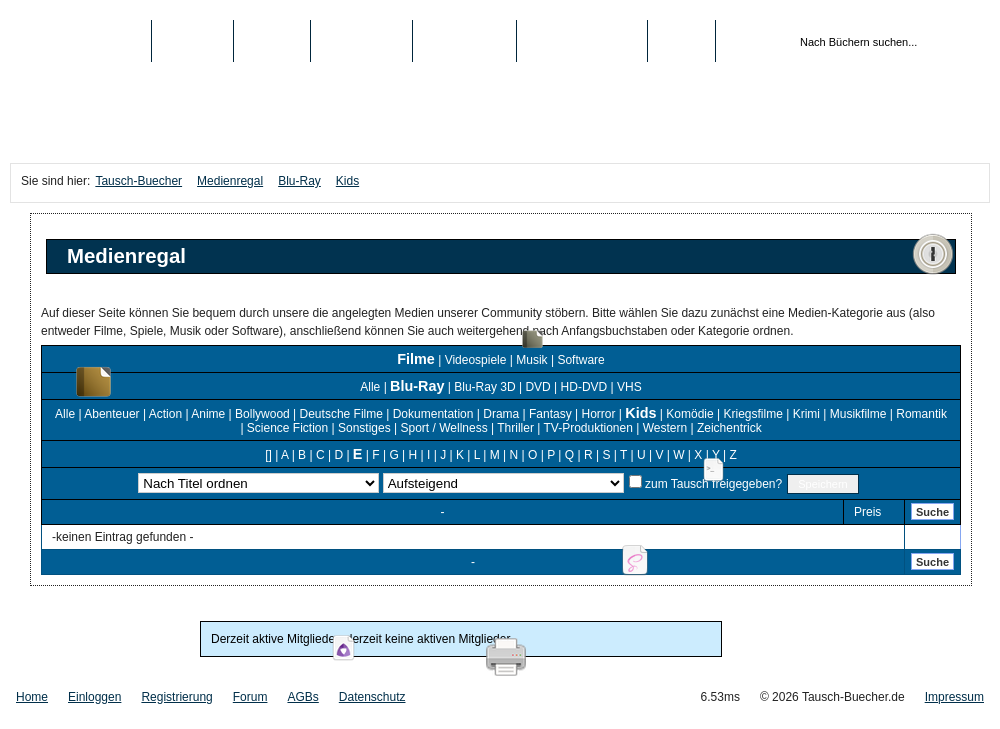 This screenshot has height=729, width=1000. I want to click on open passwords and keys manager, so click(933, 254).